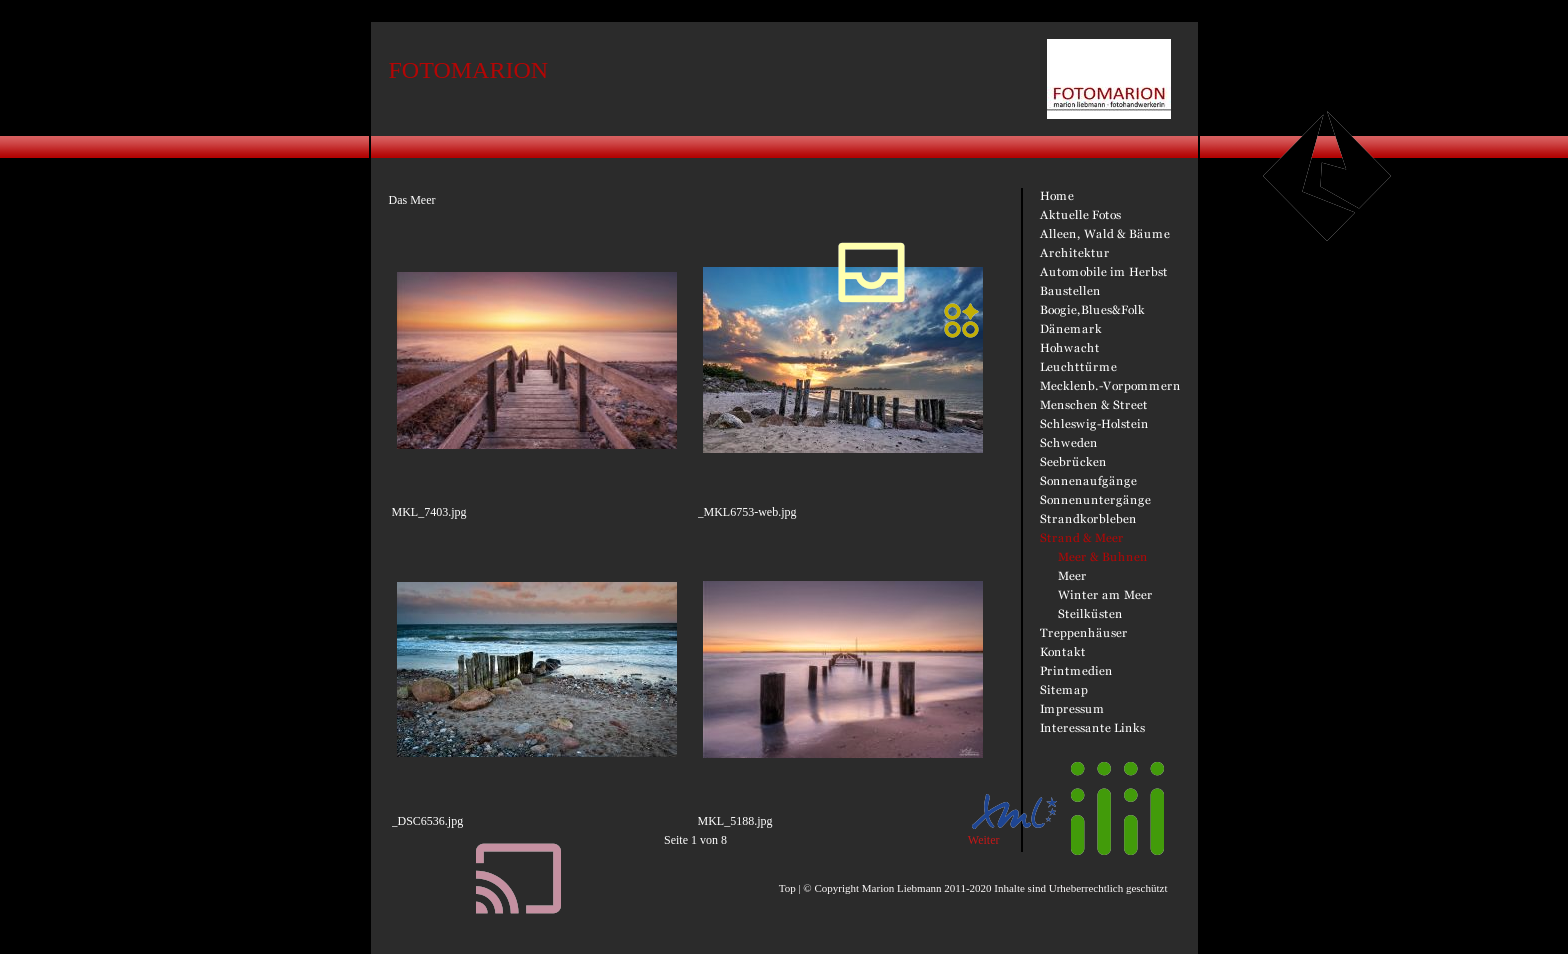 This screenshot has width=1568, height=954. Describe the element at coordinates (871, 272) in the screenshot. I see `view your inbox` at that location.